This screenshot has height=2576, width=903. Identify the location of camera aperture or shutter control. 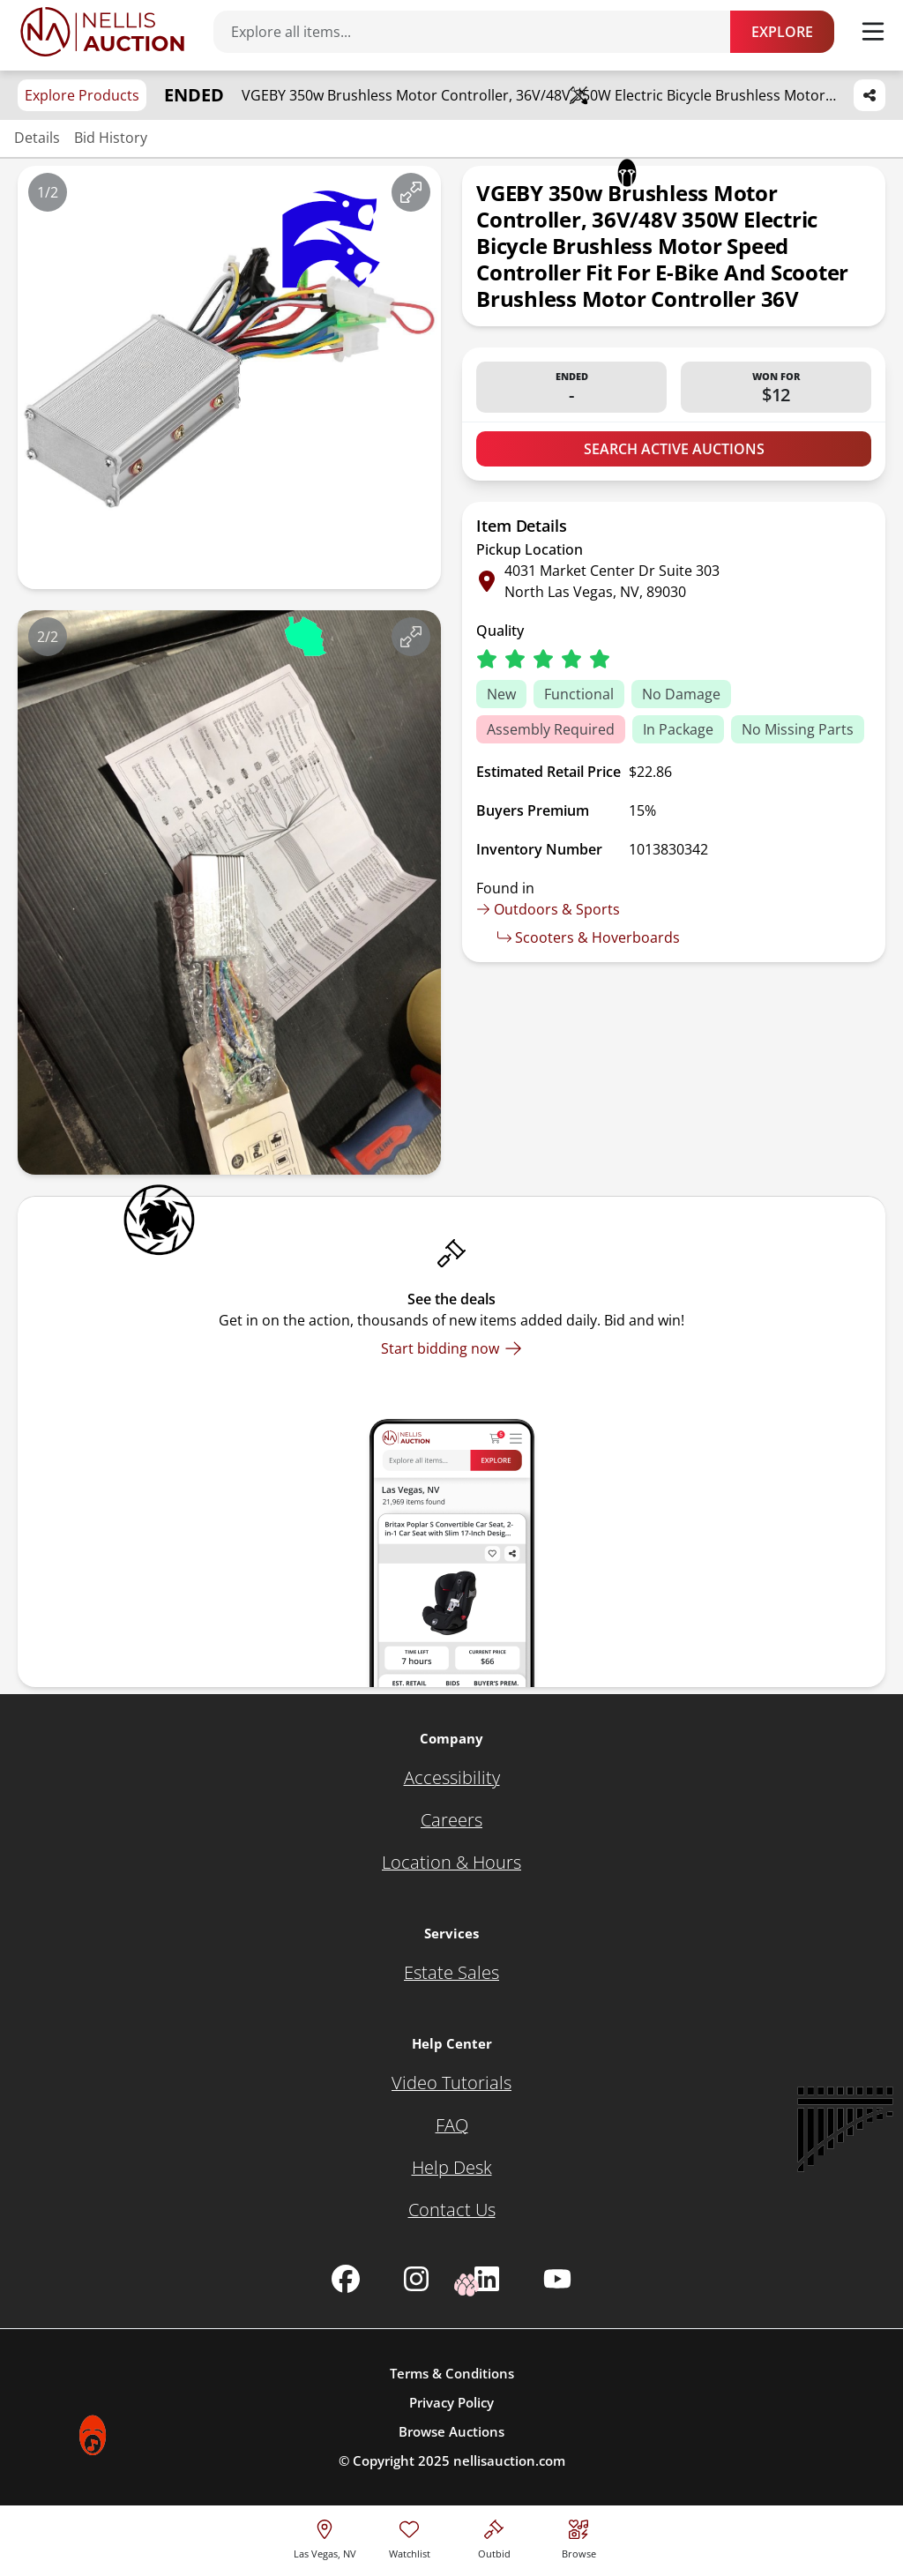
(159, 1220).